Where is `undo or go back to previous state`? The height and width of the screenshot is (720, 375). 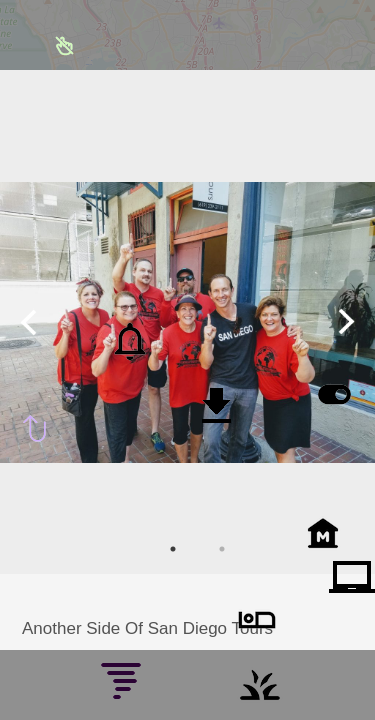
undo or go back to previous state is located at coordinates (35, 428).